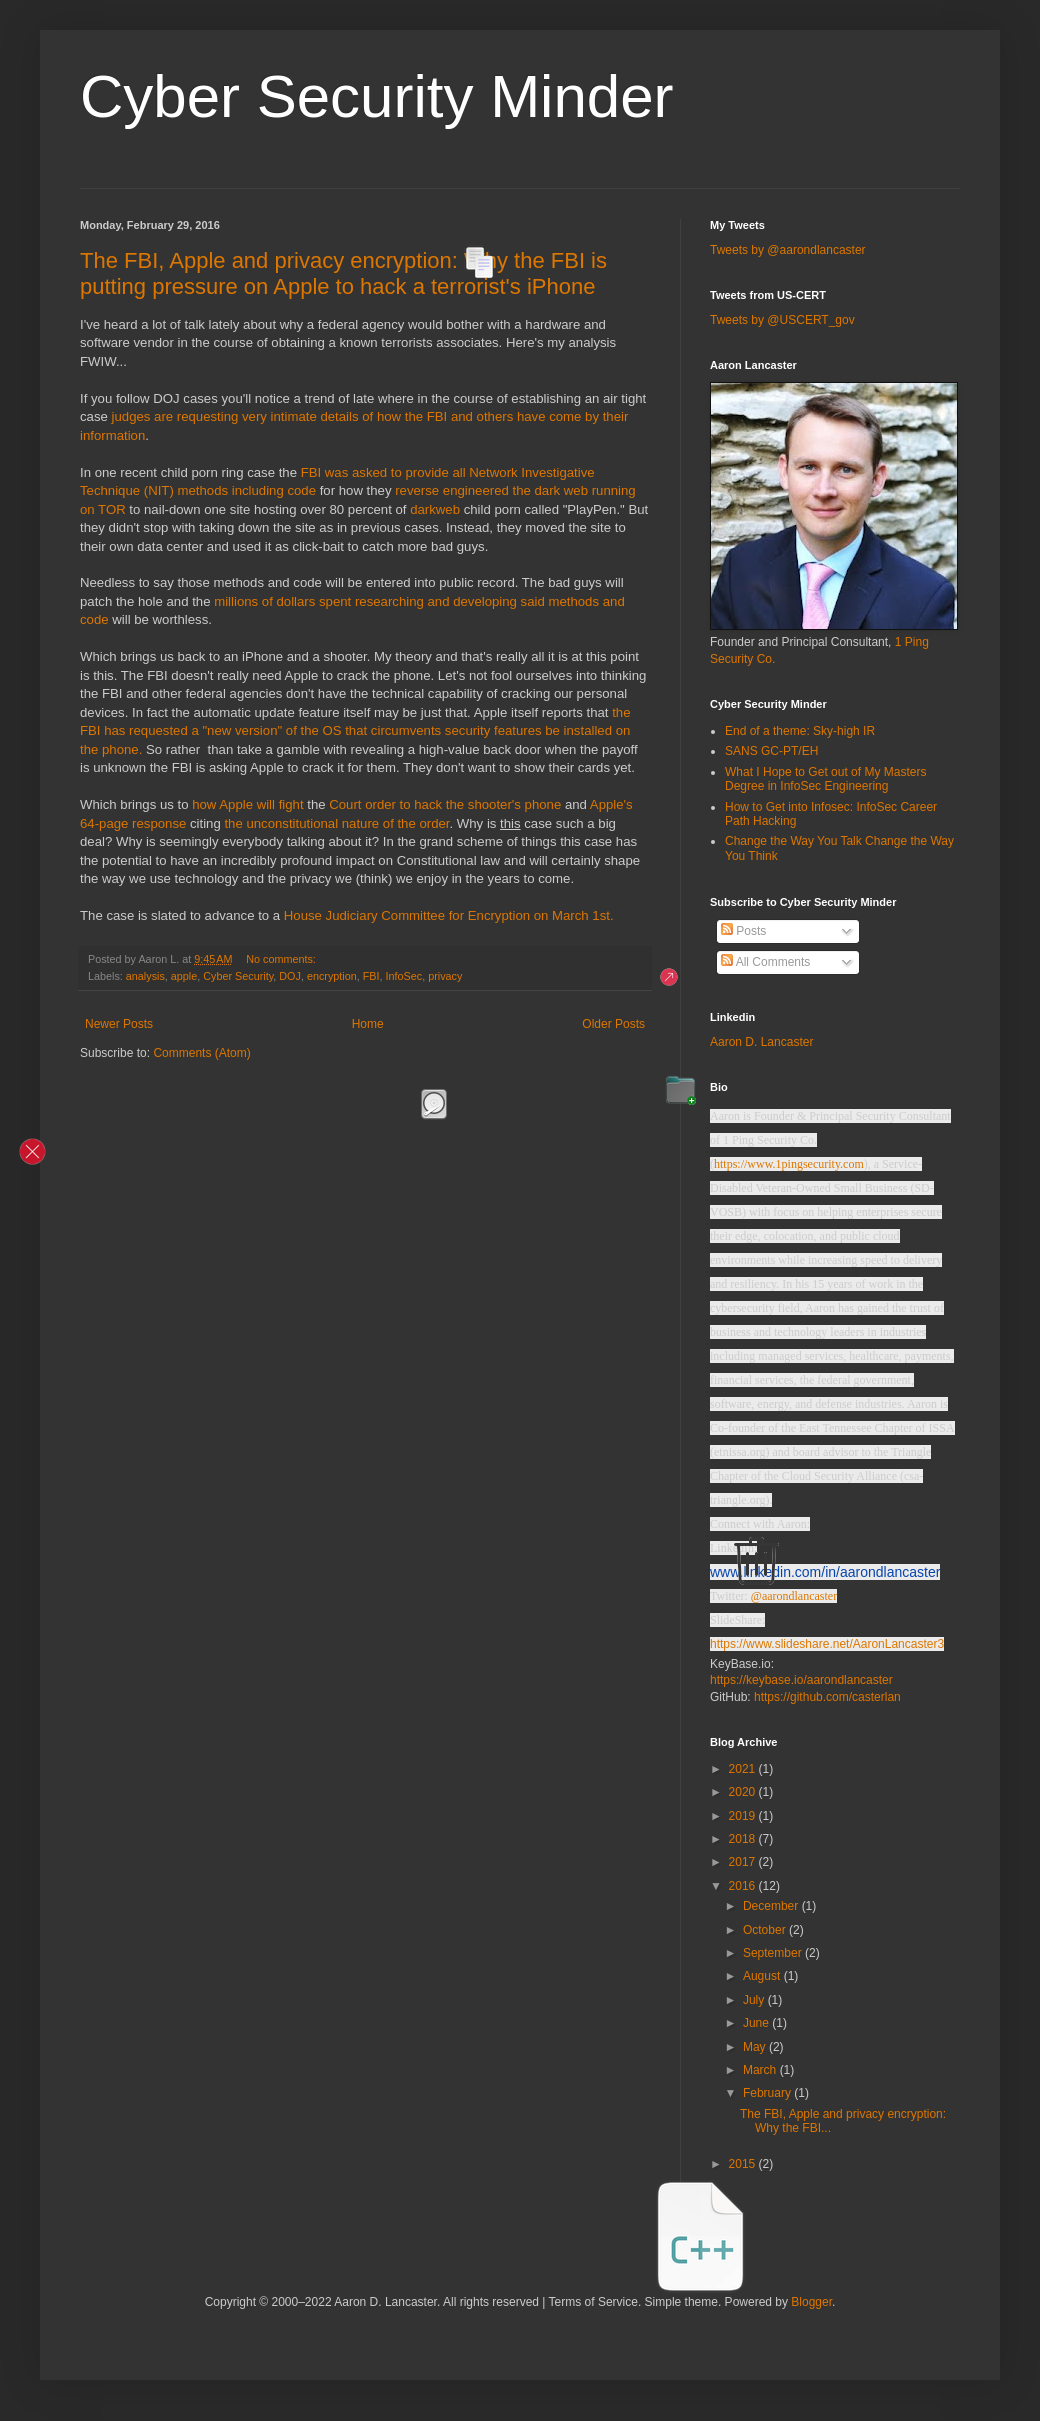 The image size is (1040, 2421). What do you see at coordinates (669, 977) in the screenshot?
I see `indicates a symbolic link or shortcut to another file` at bounding box center [669, 977].